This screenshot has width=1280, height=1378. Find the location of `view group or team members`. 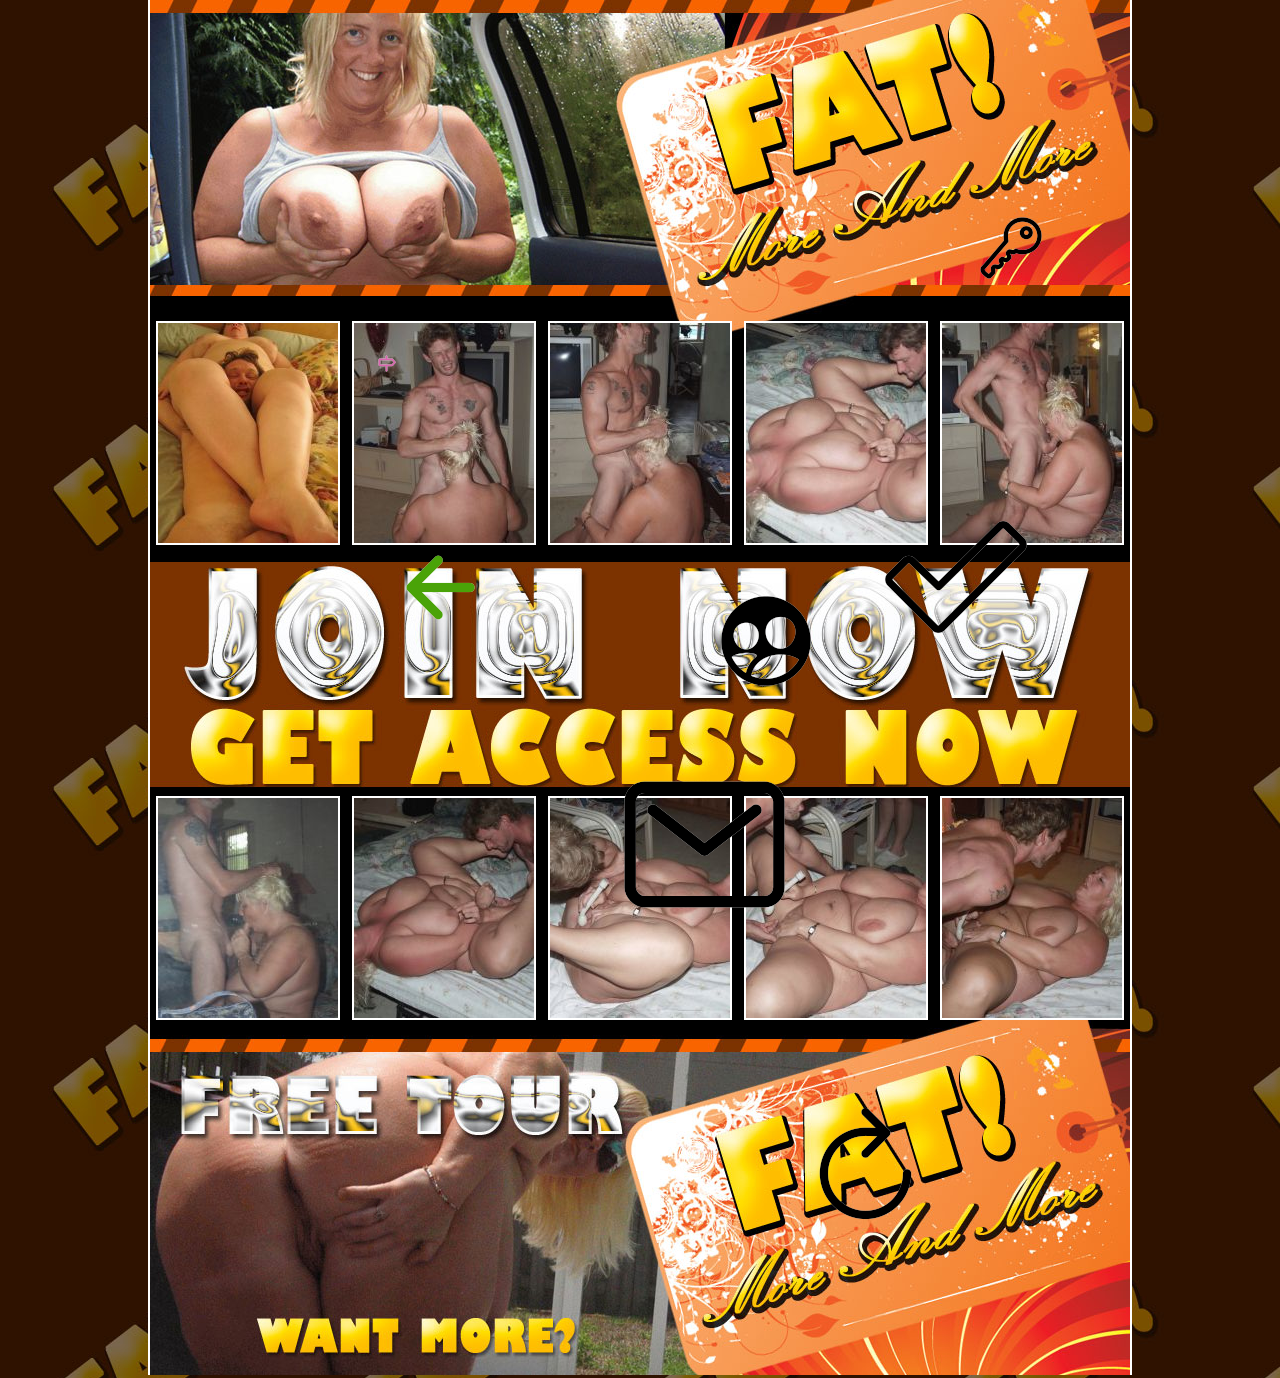

view group or team members is located at coordinates (766, 641).